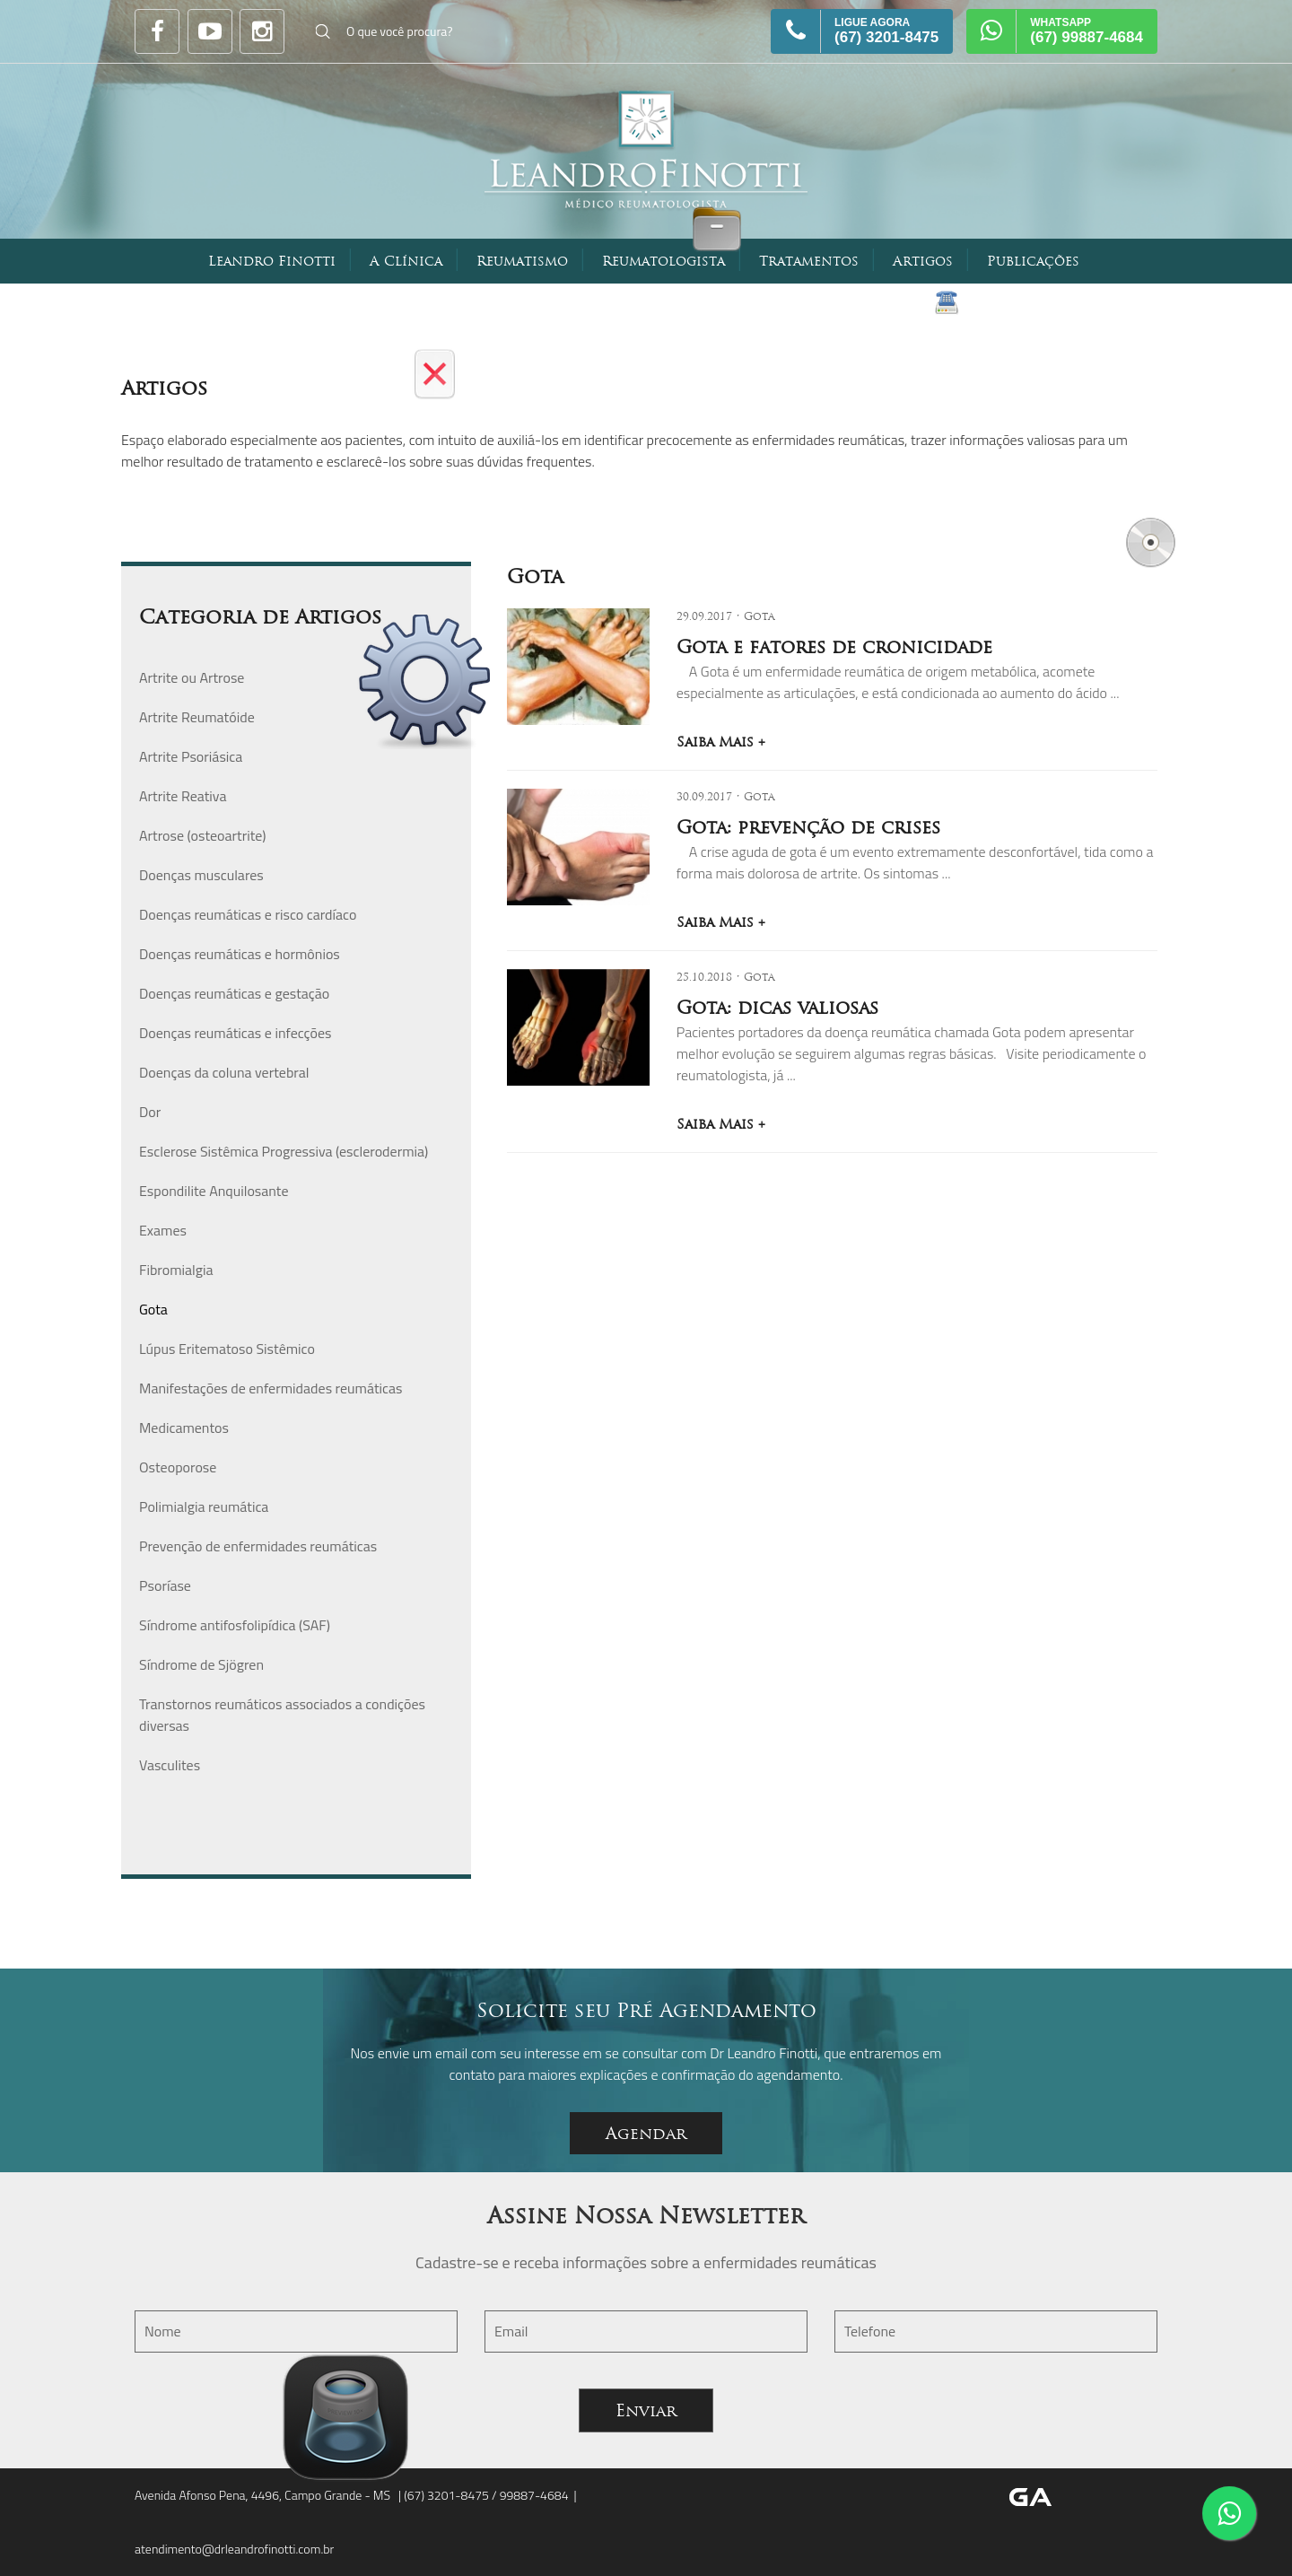 The height and width of the screenshot is (2576, 1292). Describe the element at coordinates (423, 682) in the screenshot. I see `access automator service settings` at that location.